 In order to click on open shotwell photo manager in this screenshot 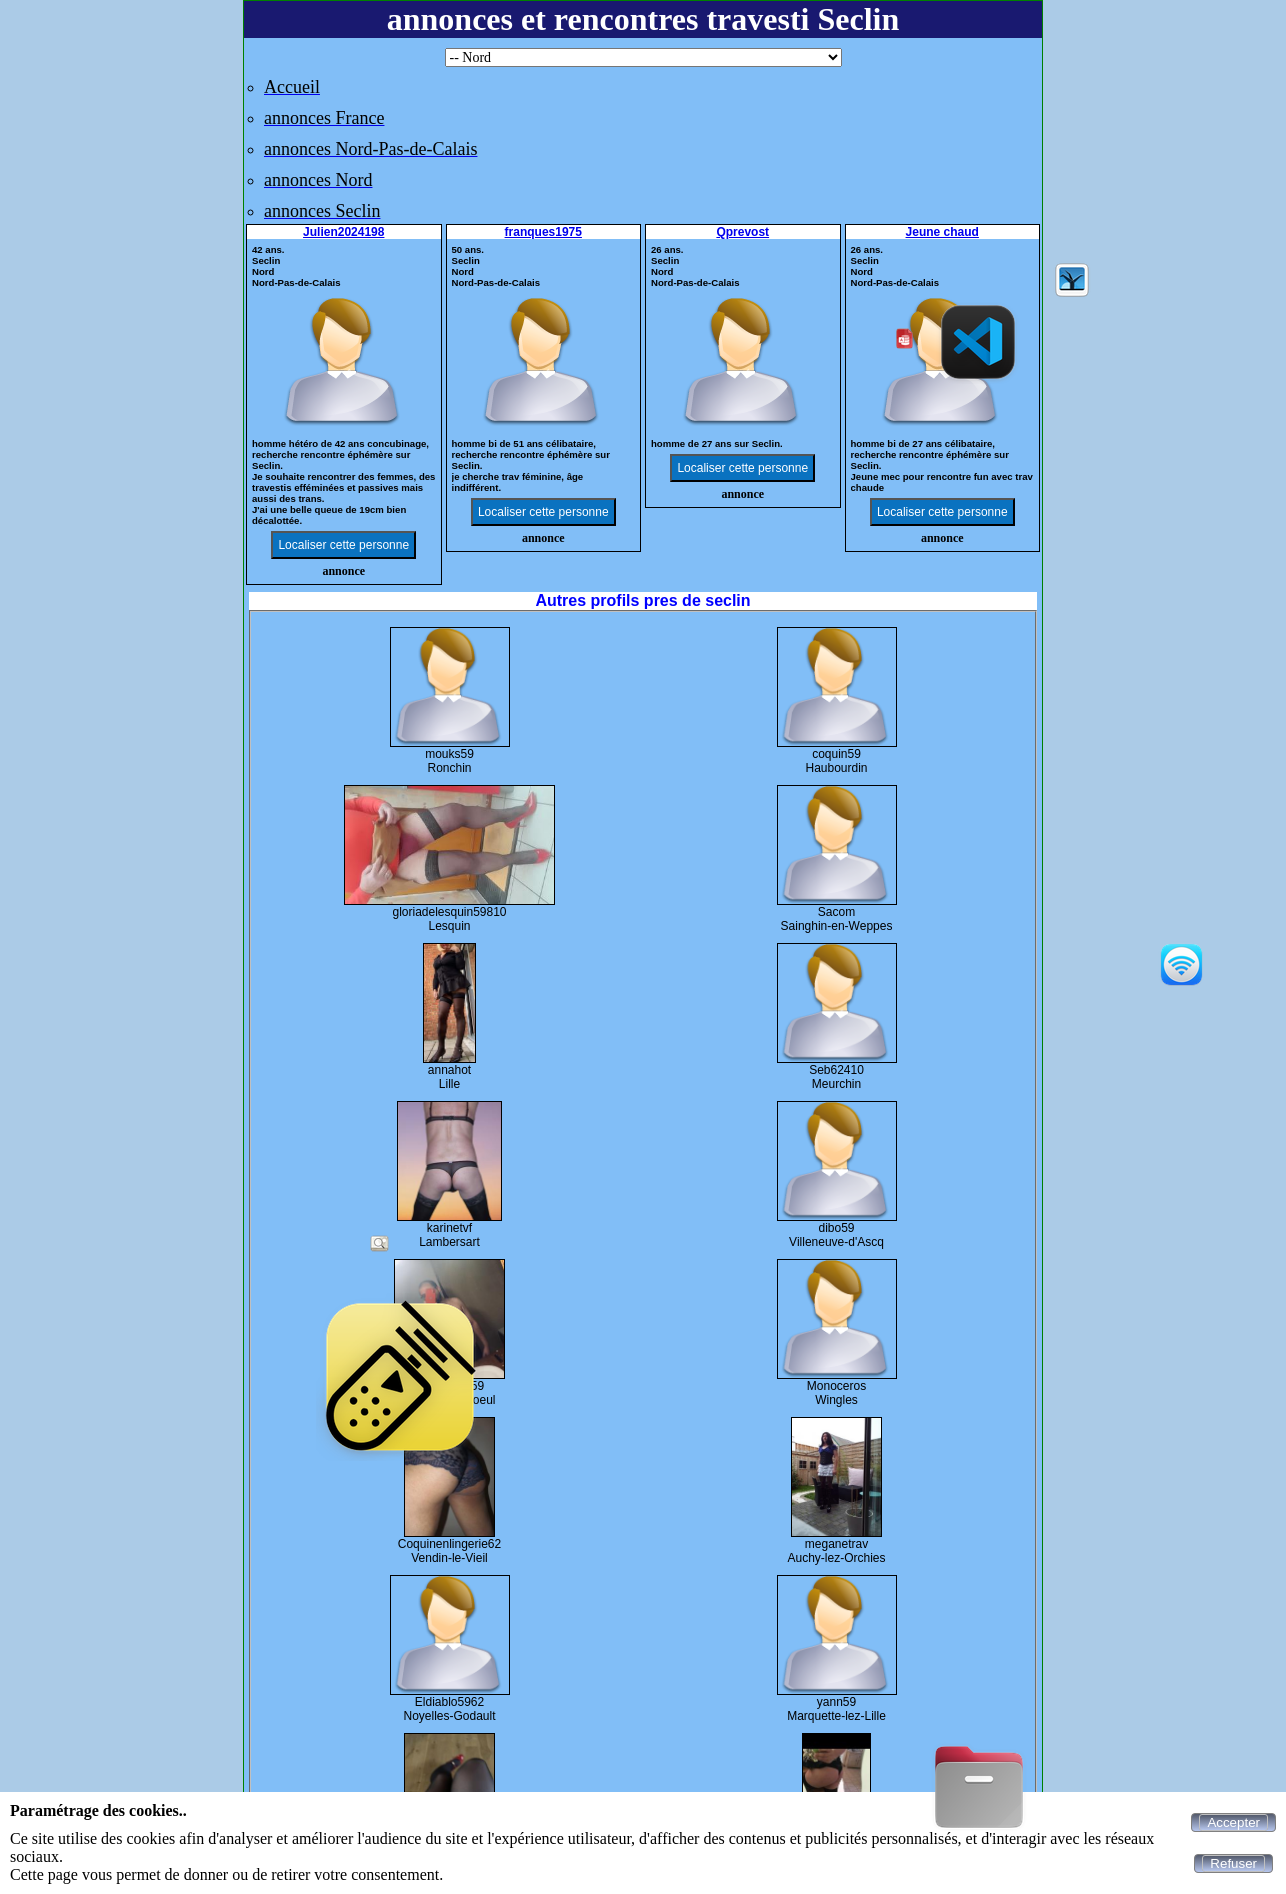, I will do `click(1072, 280)`.